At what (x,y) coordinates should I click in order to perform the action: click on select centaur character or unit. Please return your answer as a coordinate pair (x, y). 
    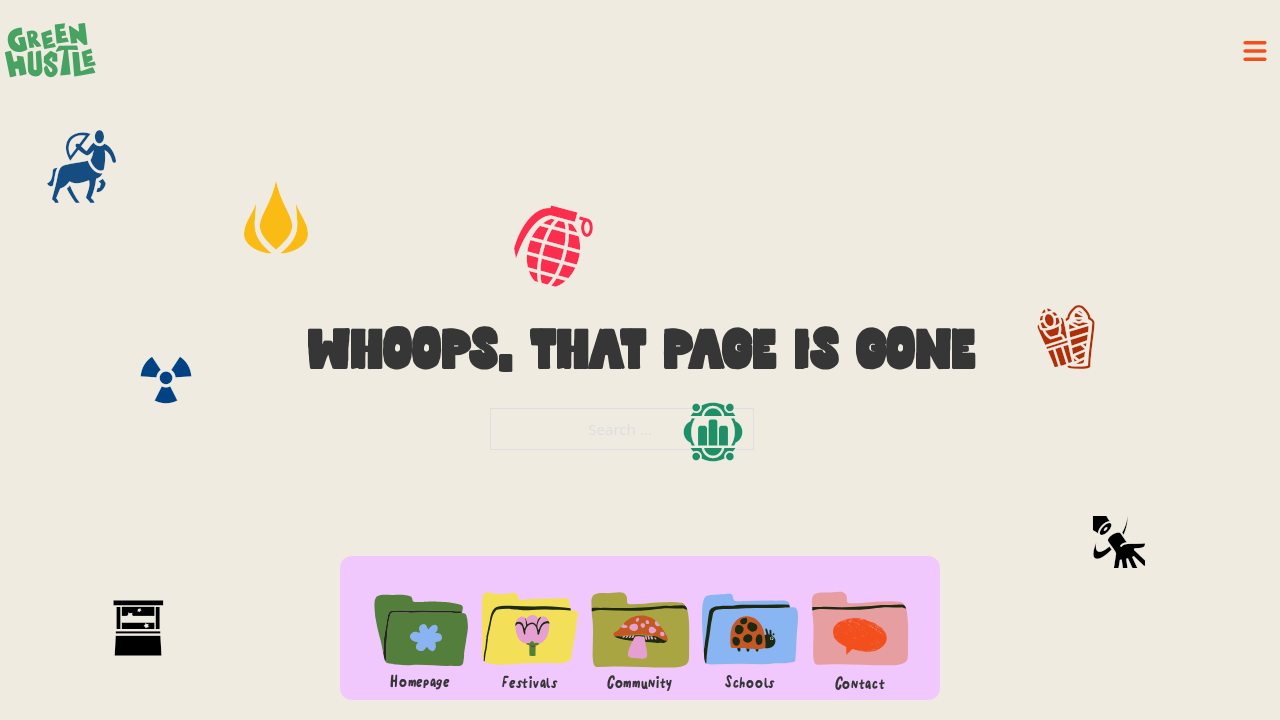
    Looking at the image, I should click on (81, 166).